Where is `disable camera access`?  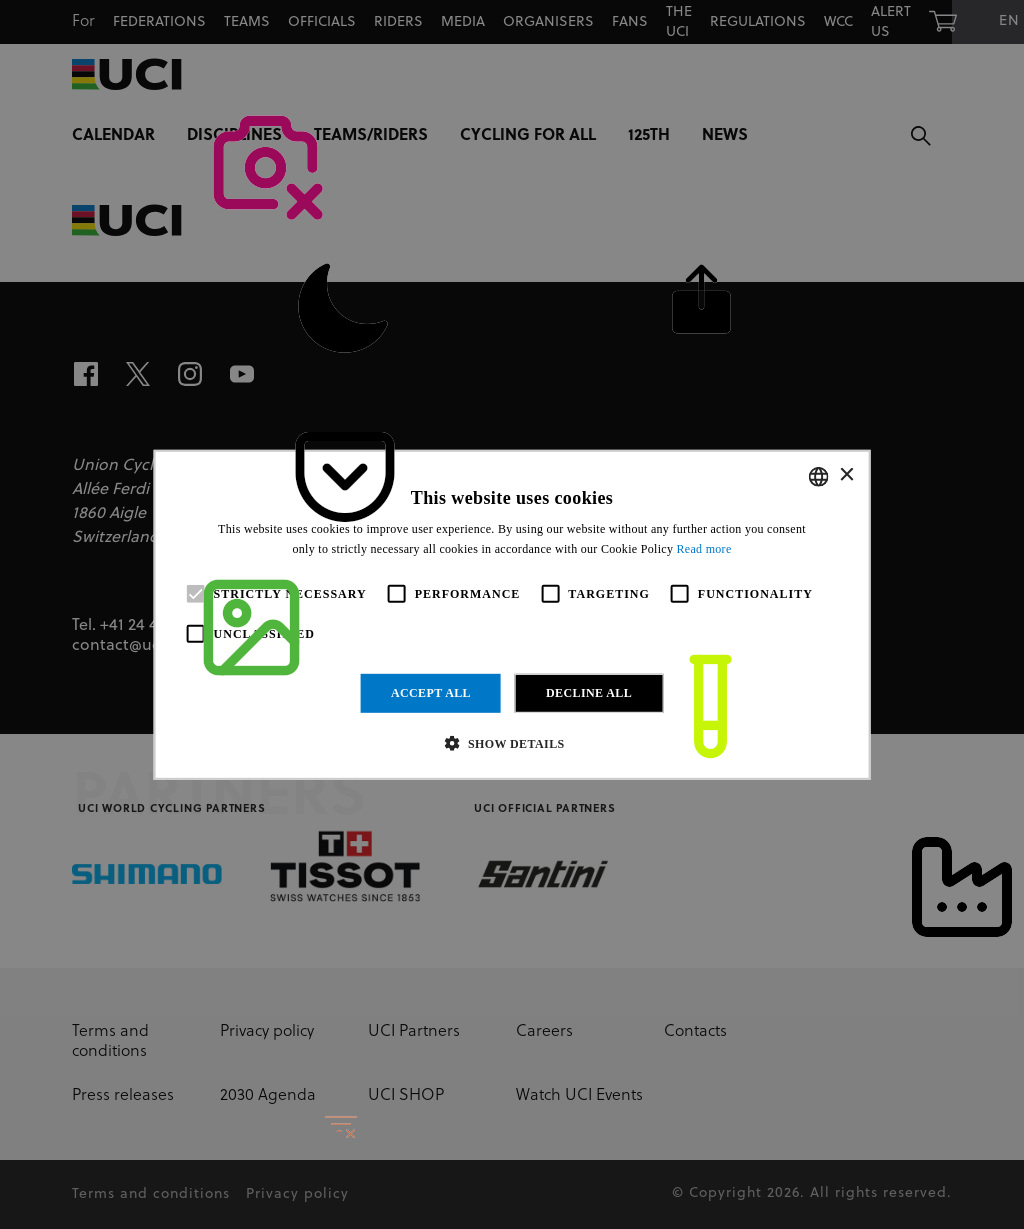 disable camera access is located at coordinates (265, 162).